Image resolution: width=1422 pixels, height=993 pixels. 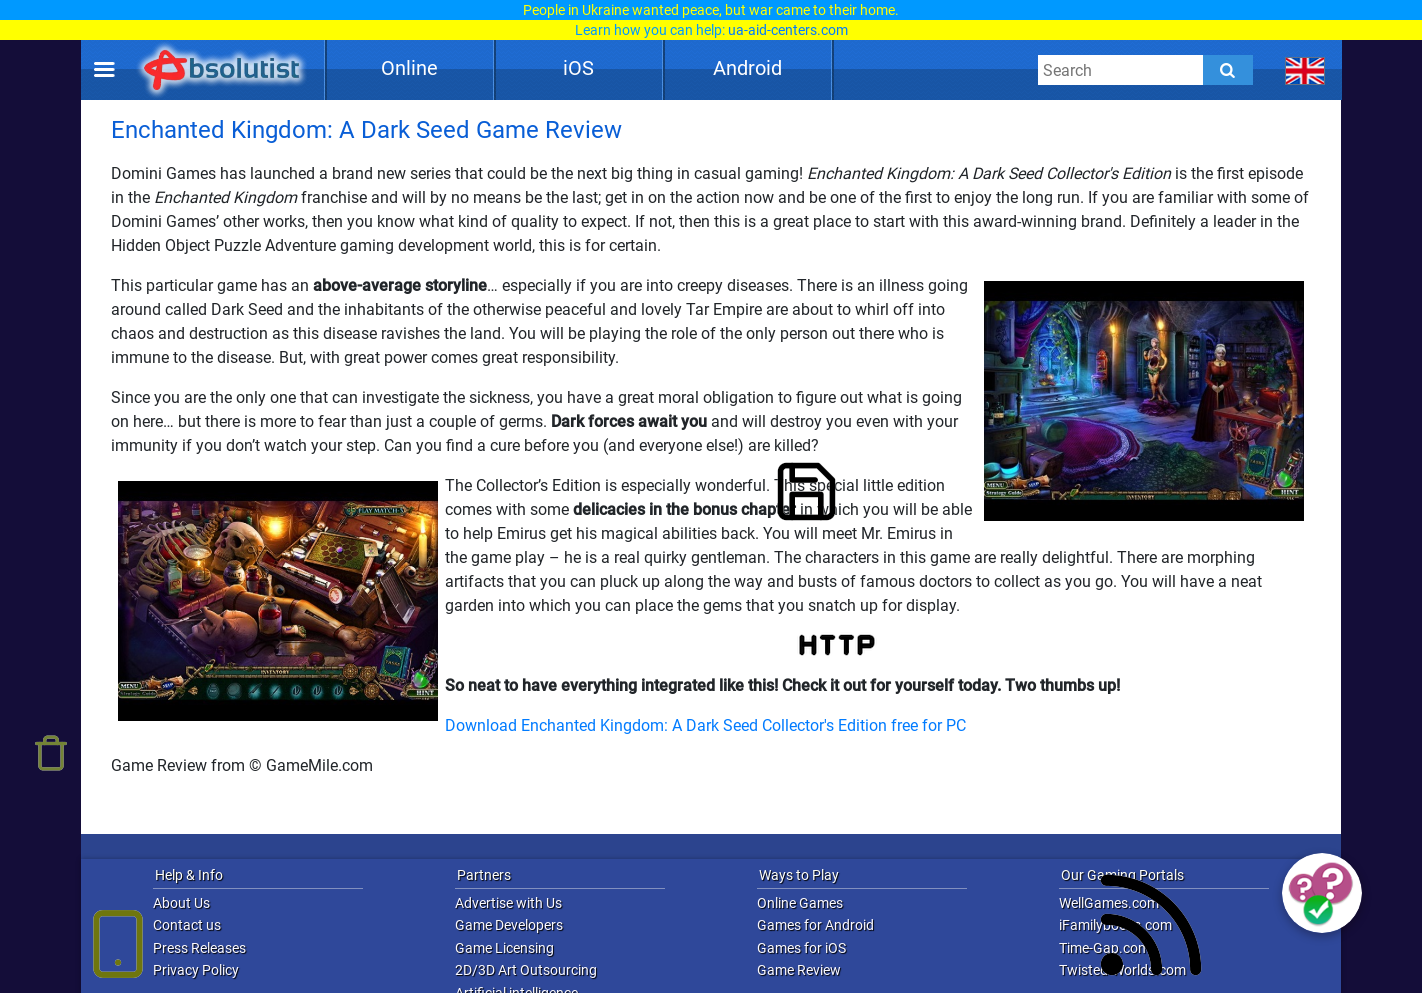 What do you see at coordinates (1151, 925) in the screenshot?
I see `subscribe to RSS feed` at bounding box center [1151, 925].